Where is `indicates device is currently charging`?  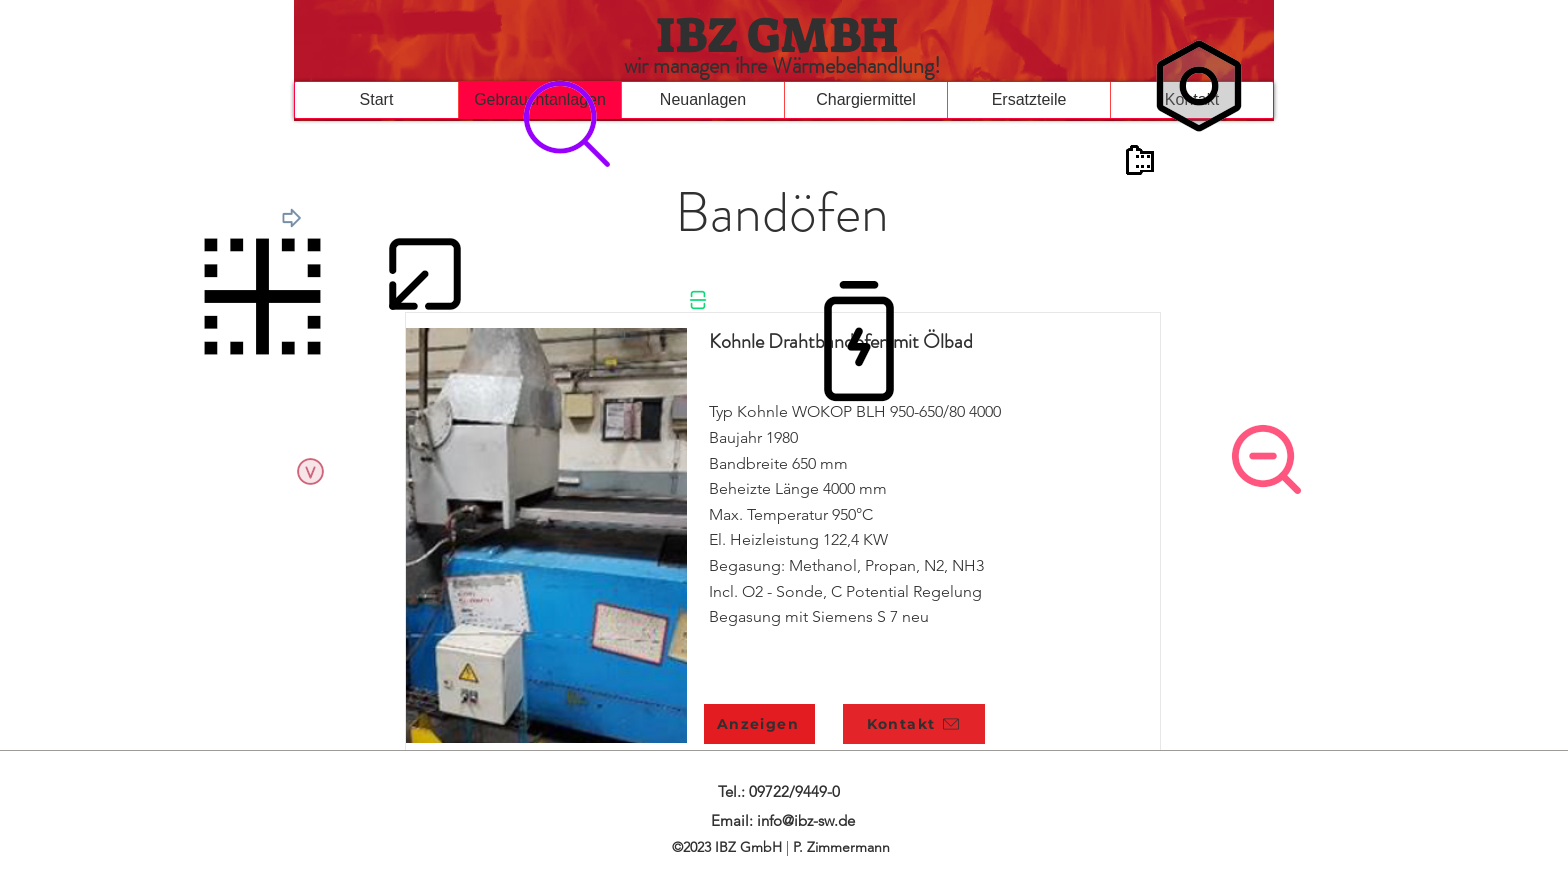
indicates device is currently charging is located at coordinates (859, 343).